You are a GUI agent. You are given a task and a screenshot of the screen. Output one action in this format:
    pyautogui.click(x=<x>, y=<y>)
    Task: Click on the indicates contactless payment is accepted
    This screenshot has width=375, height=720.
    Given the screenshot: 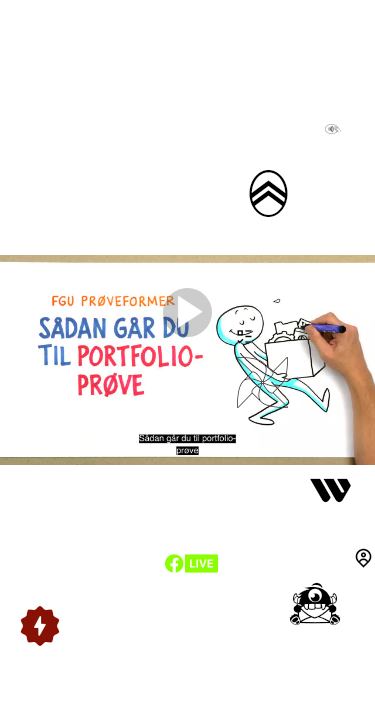 What is the action you would take?
    pyautogui.click(x=333, y=129)
    